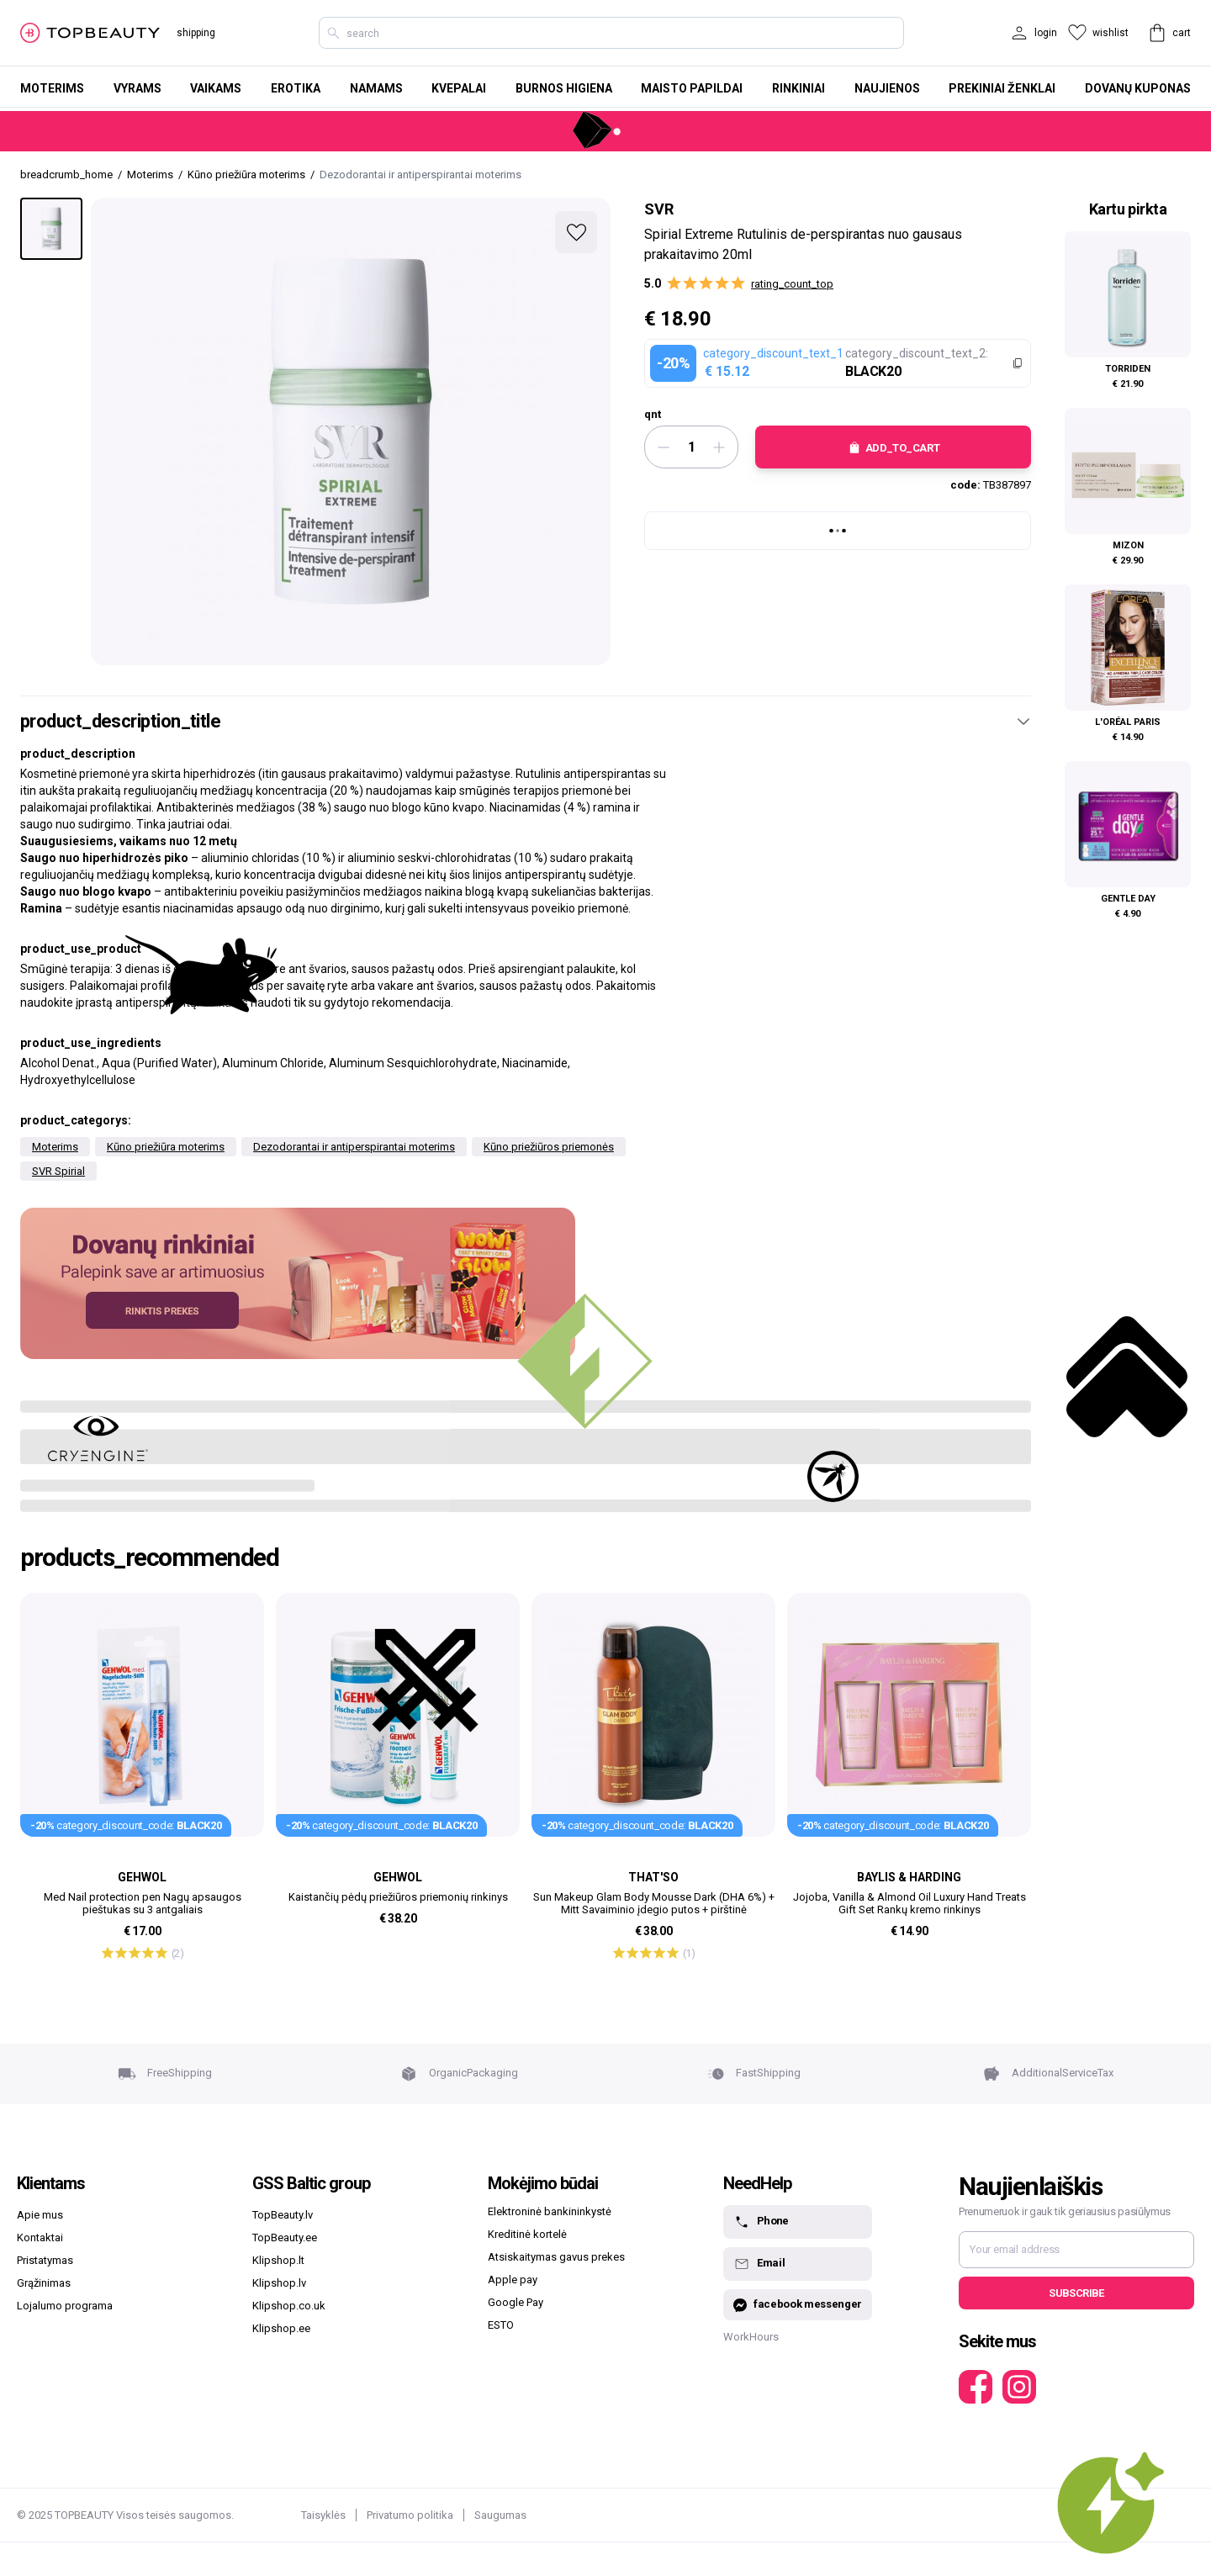 The image size is (1211, 2576). Describe the element at coordinates (1106, 2505) in the screenshot. I see `AI-powered DVD or media processing` at that location.